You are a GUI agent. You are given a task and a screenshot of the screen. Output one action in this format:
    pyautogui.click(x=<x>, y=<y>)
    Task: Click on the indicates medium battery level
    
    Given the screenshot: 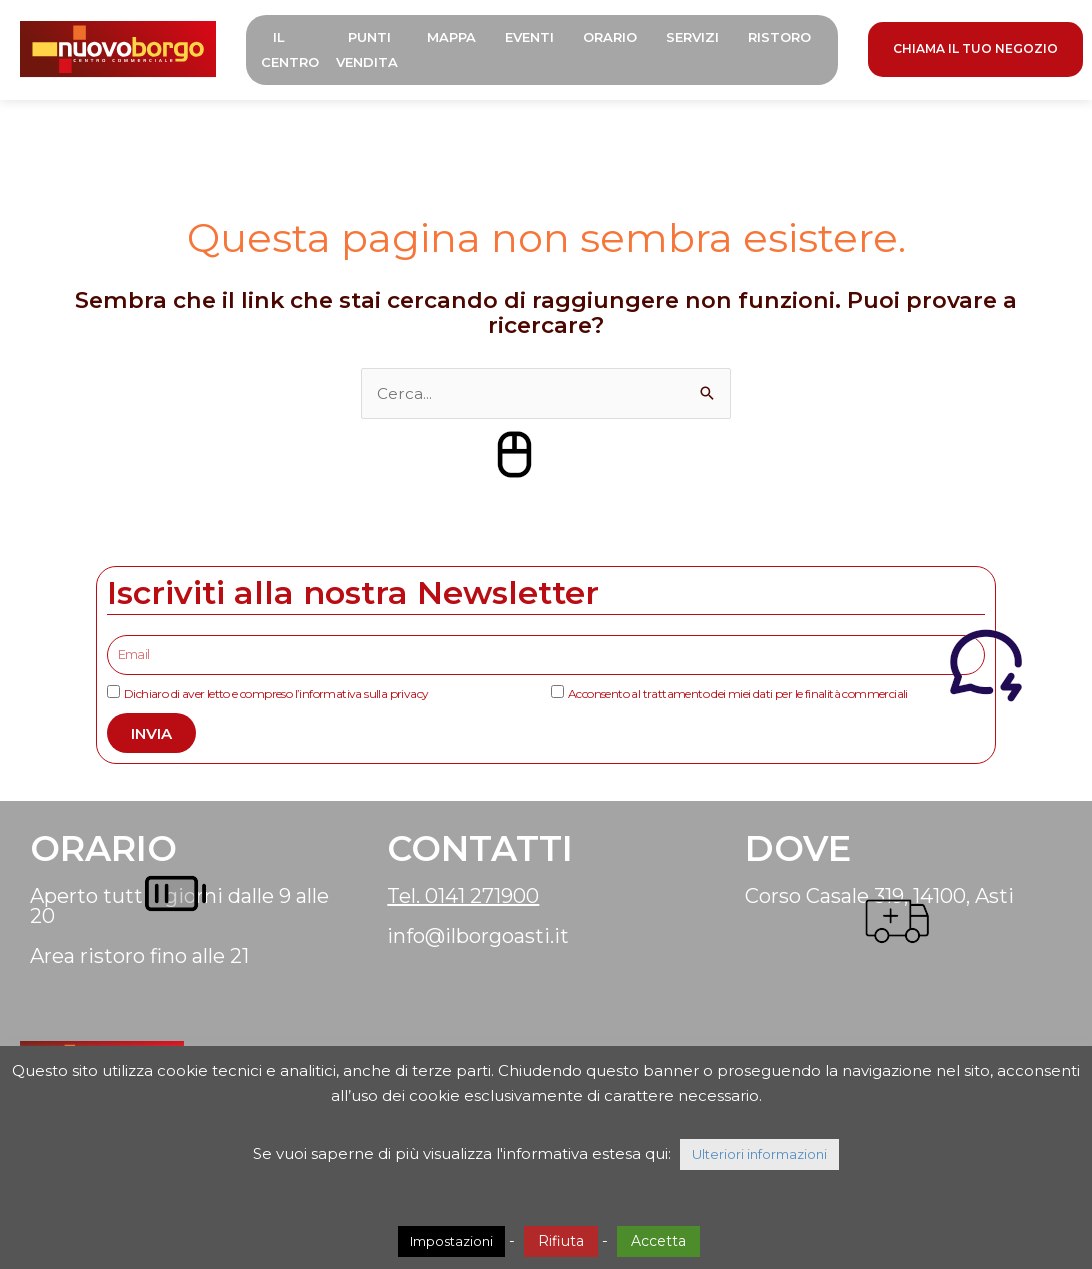 What is the action you would take?
    pyautogui.click(x=174, y=893)
    